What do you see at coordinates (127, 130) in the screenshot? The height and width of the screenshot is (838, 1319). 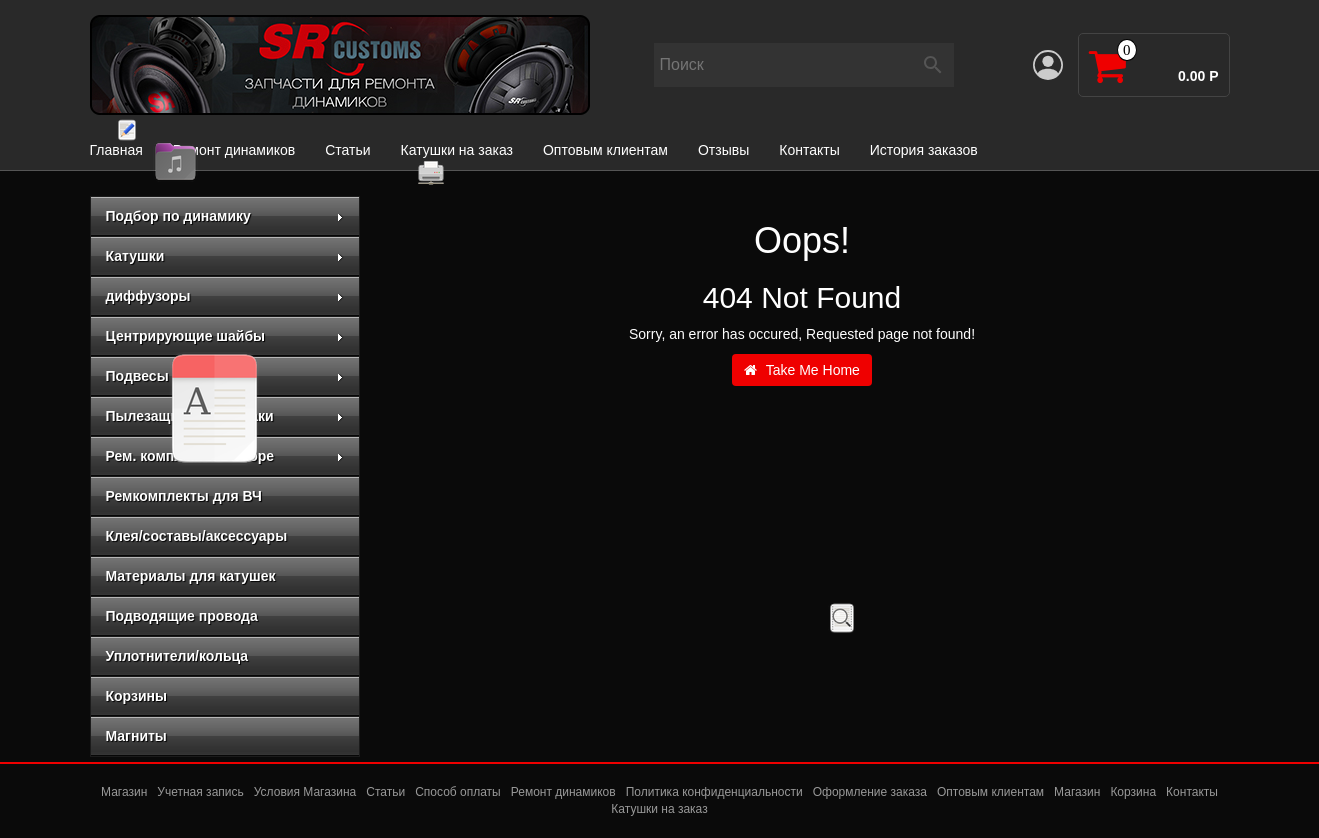 I see `open gedit text editor` at bounding box center [127, 130].